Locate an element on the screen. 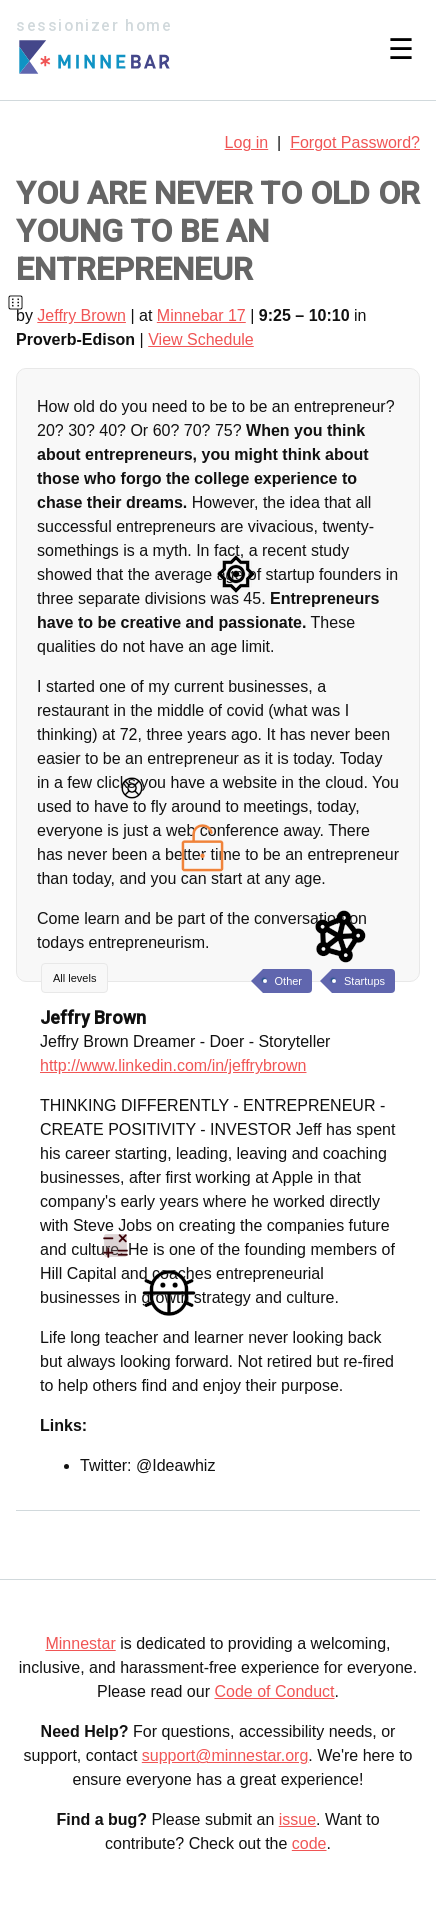 This screenshot has width=436, height=1908. adjust screen brightness is located at coordinates (236, 574).